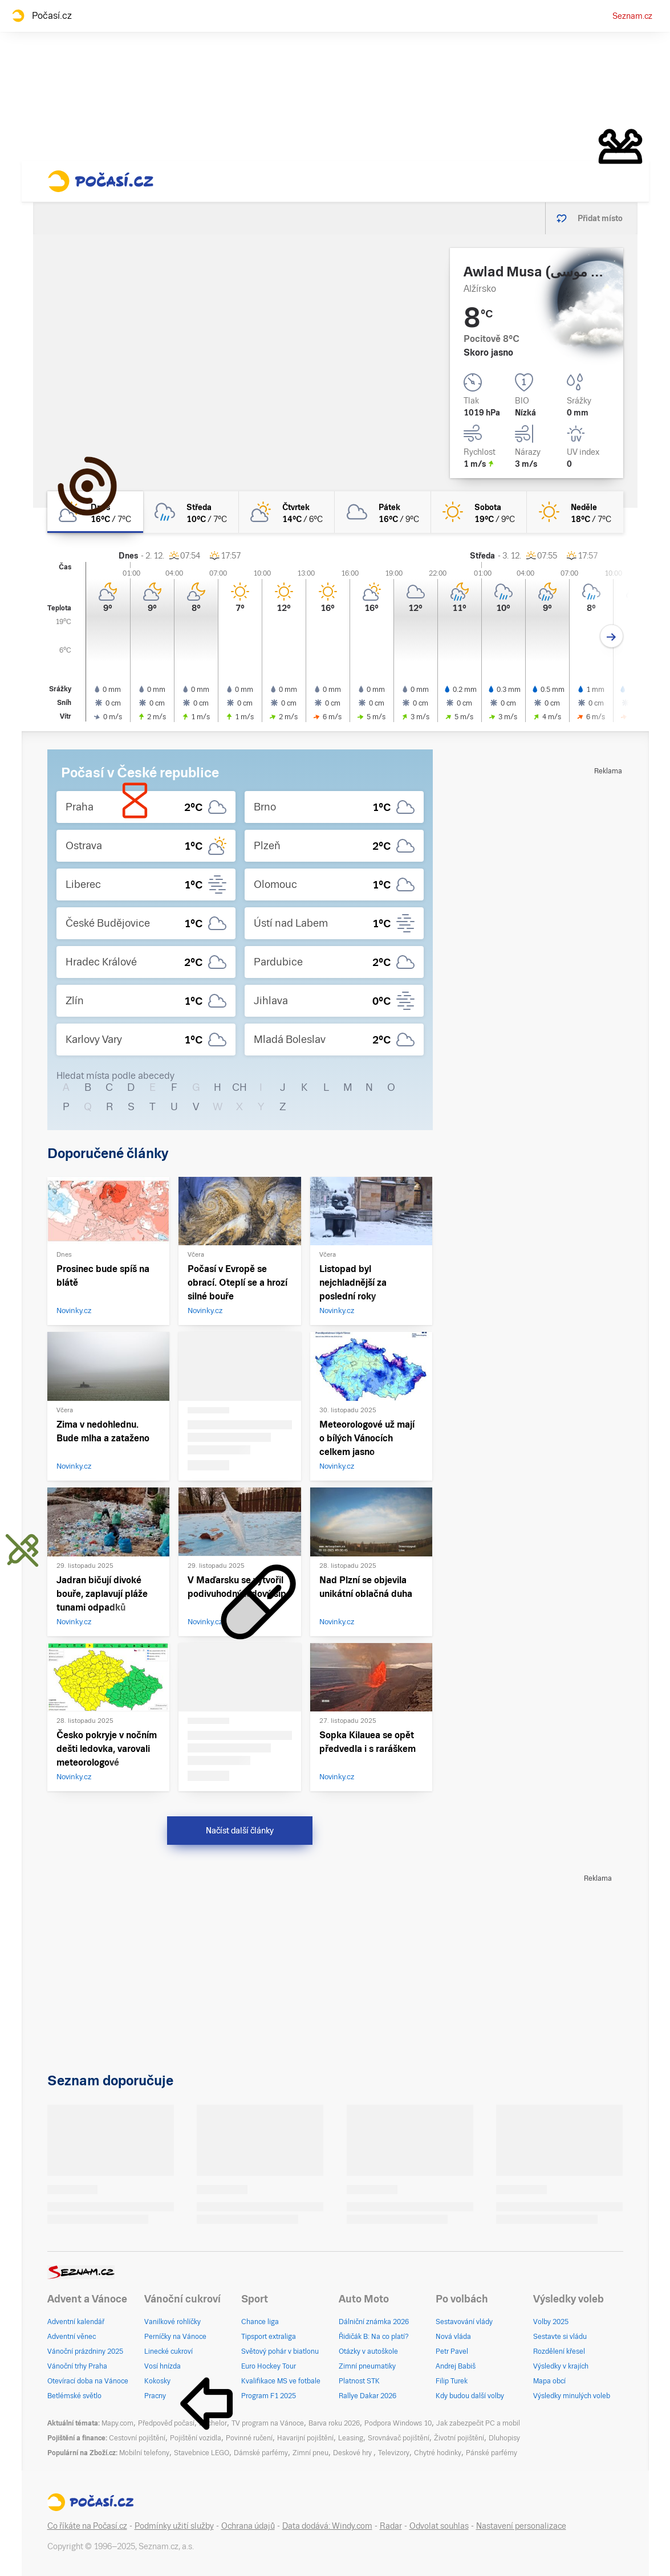 The height and width of the screenshot is (2576, 670). What do you see at coordinates (620, 144) in the screenshot?
I see `access pet feeding schedule` at bounding box center [620, 144].